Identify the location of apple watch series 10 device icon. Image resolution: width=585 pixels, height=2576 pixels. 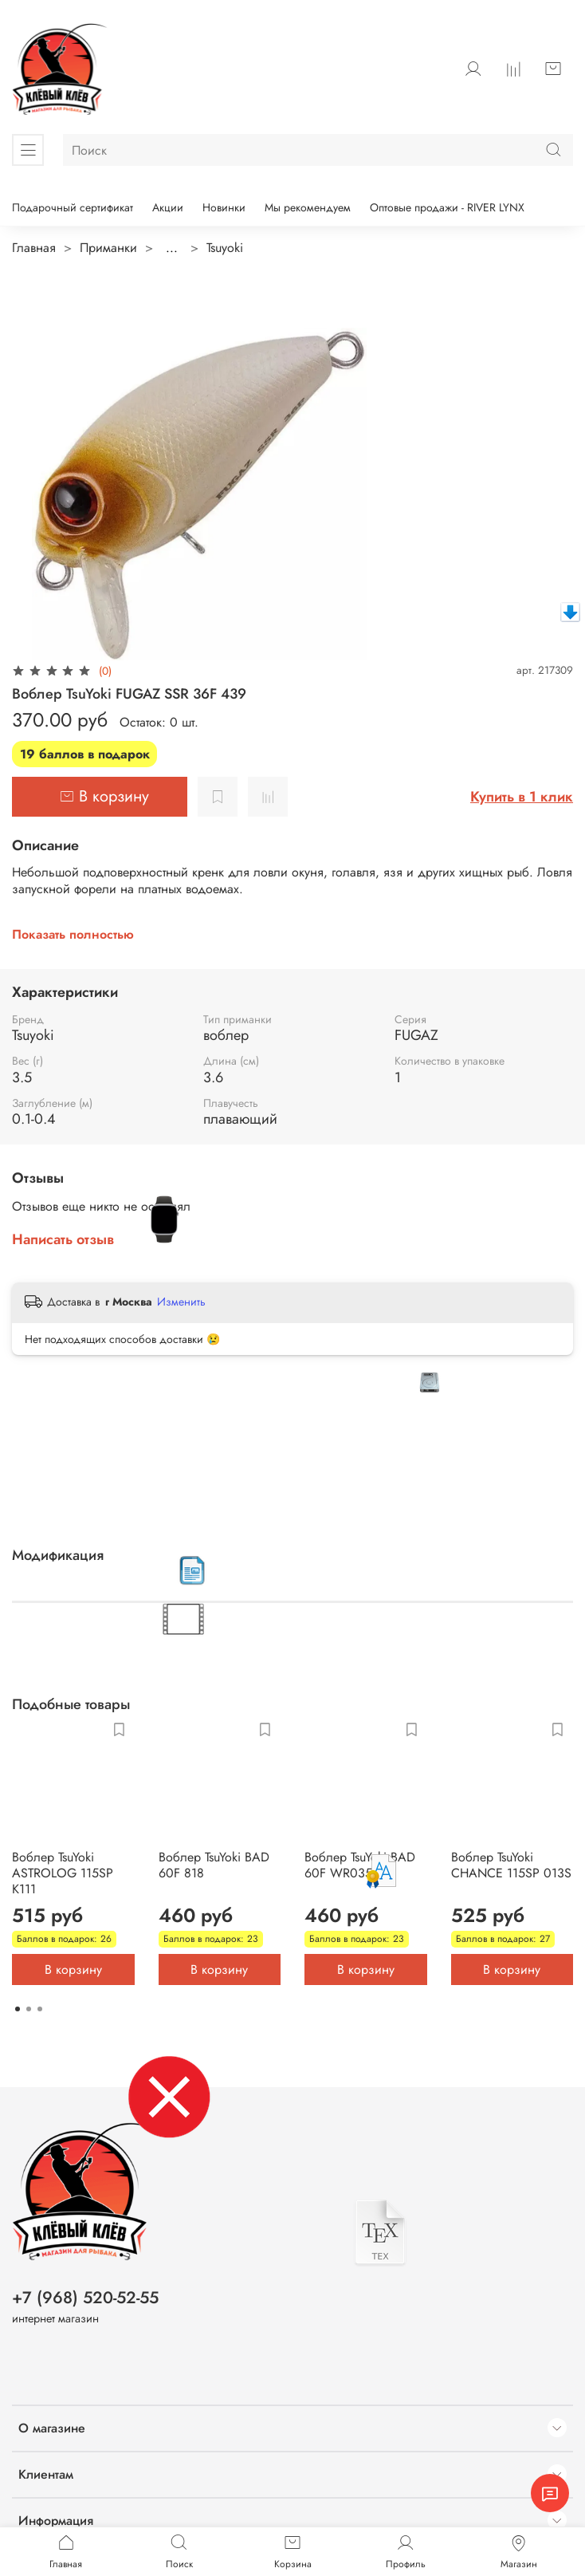
(164, 1219).